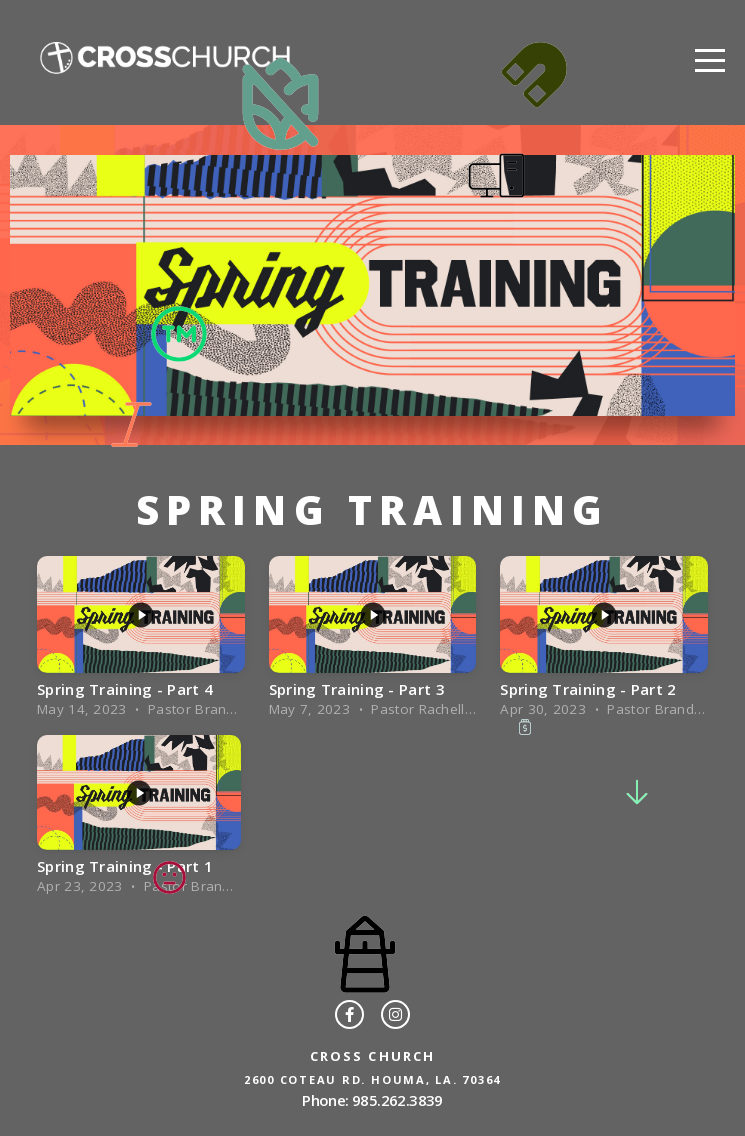  What do you see at coordinates (496, 175) in the screenshot?
I see `access desktop or PC settings` at bounding box center [496, 175].